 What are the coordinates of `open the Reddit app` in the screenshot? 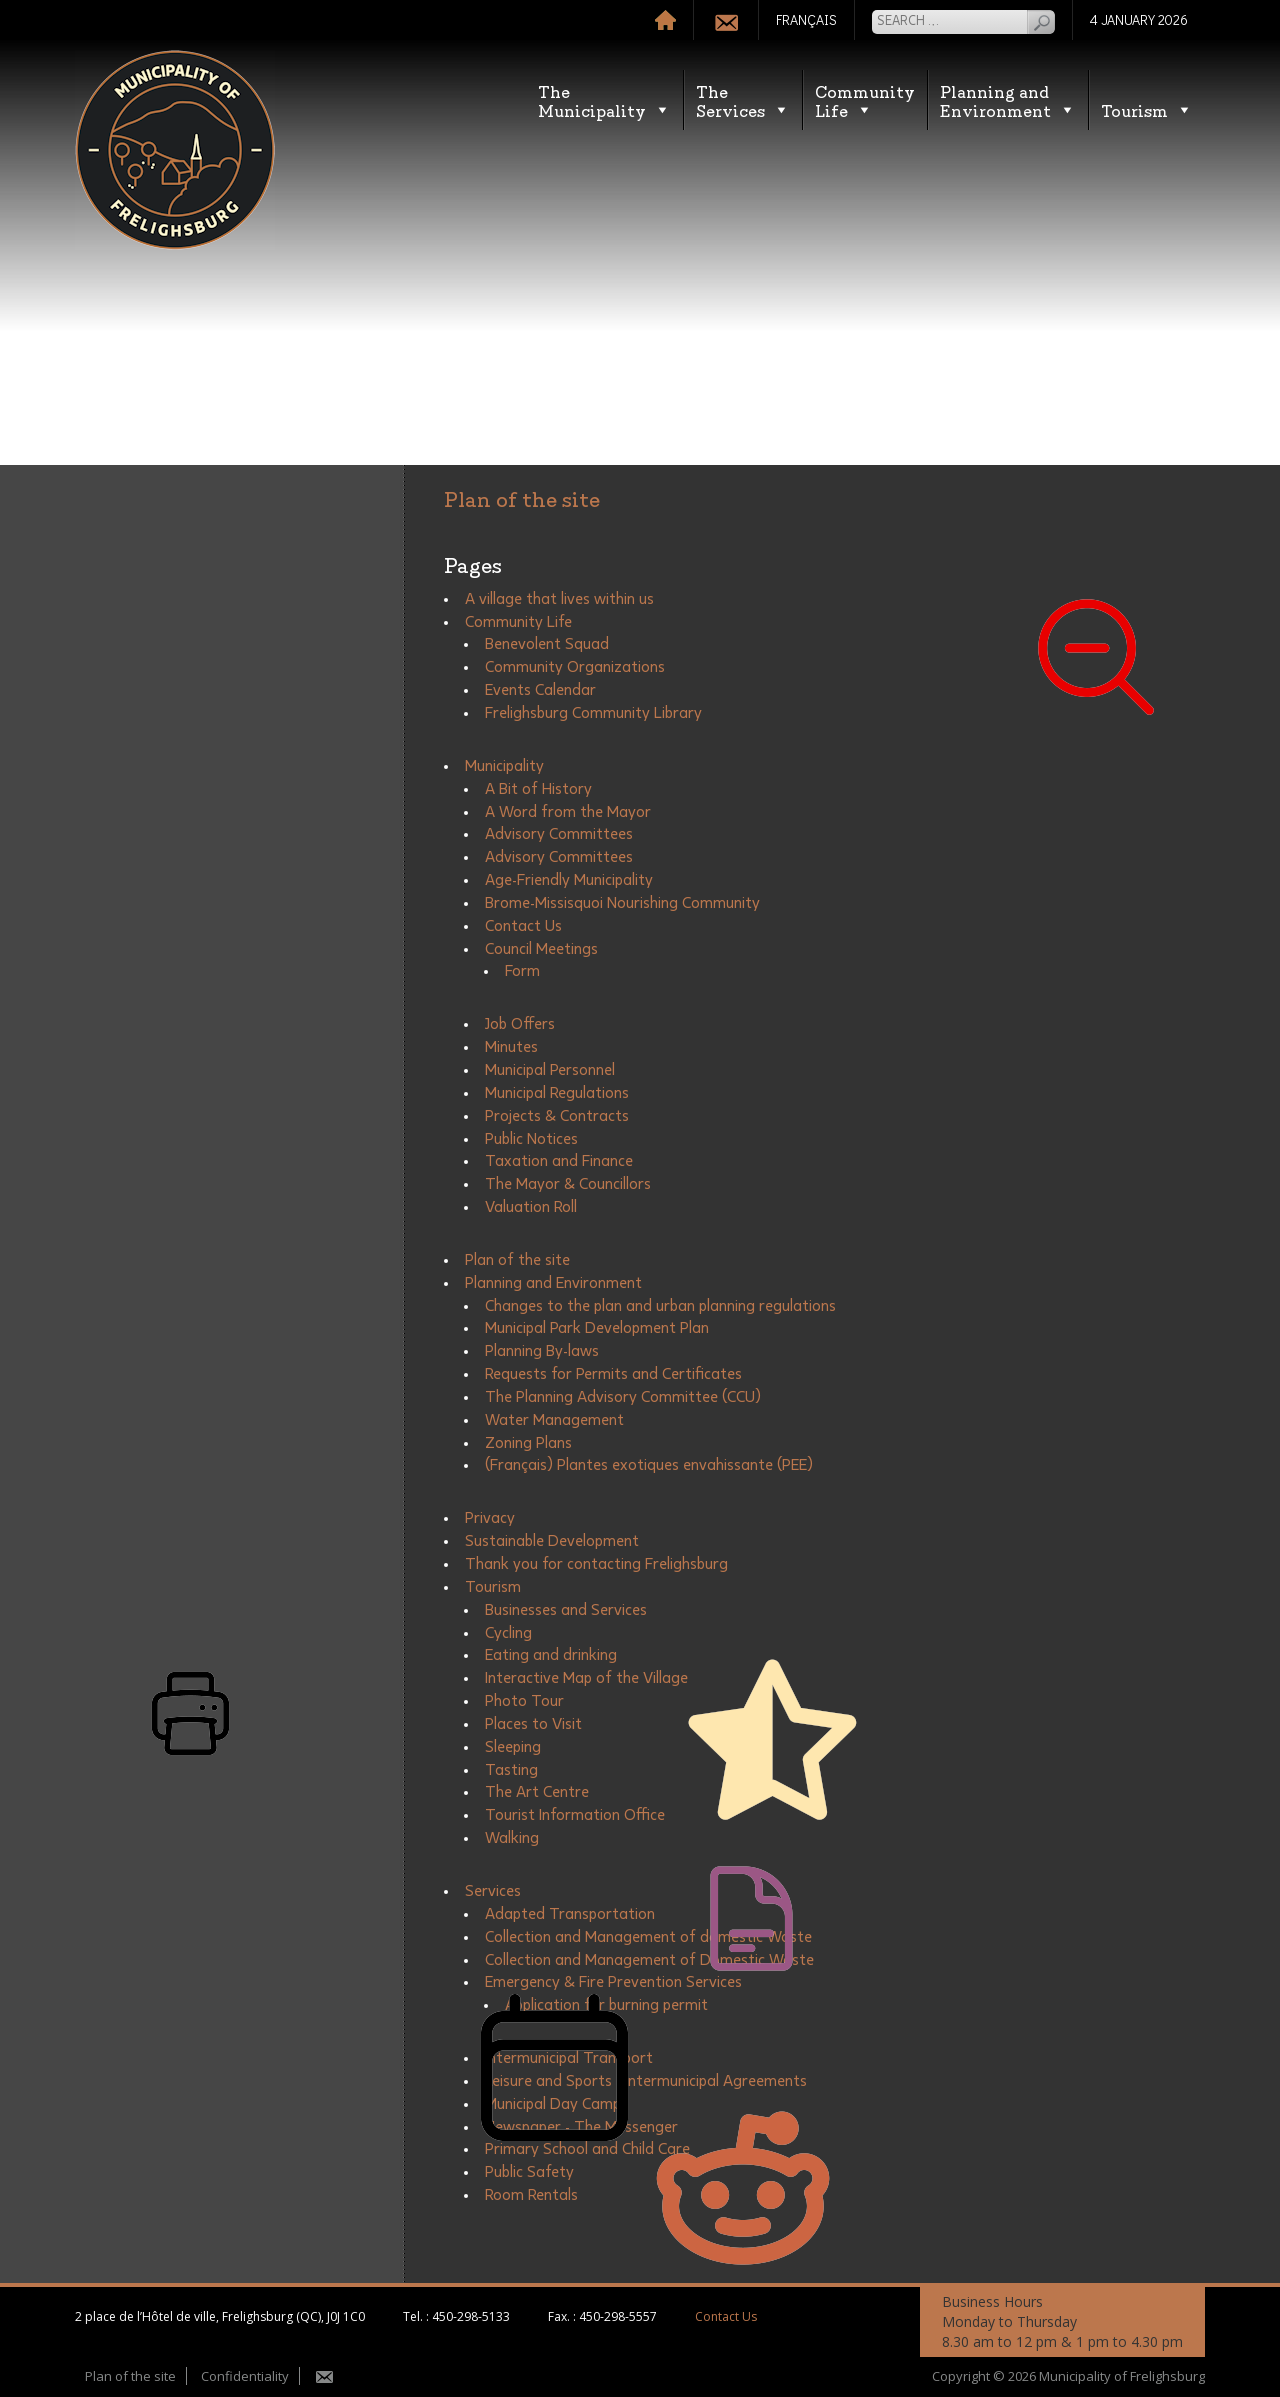 It's located at (743, 2195).